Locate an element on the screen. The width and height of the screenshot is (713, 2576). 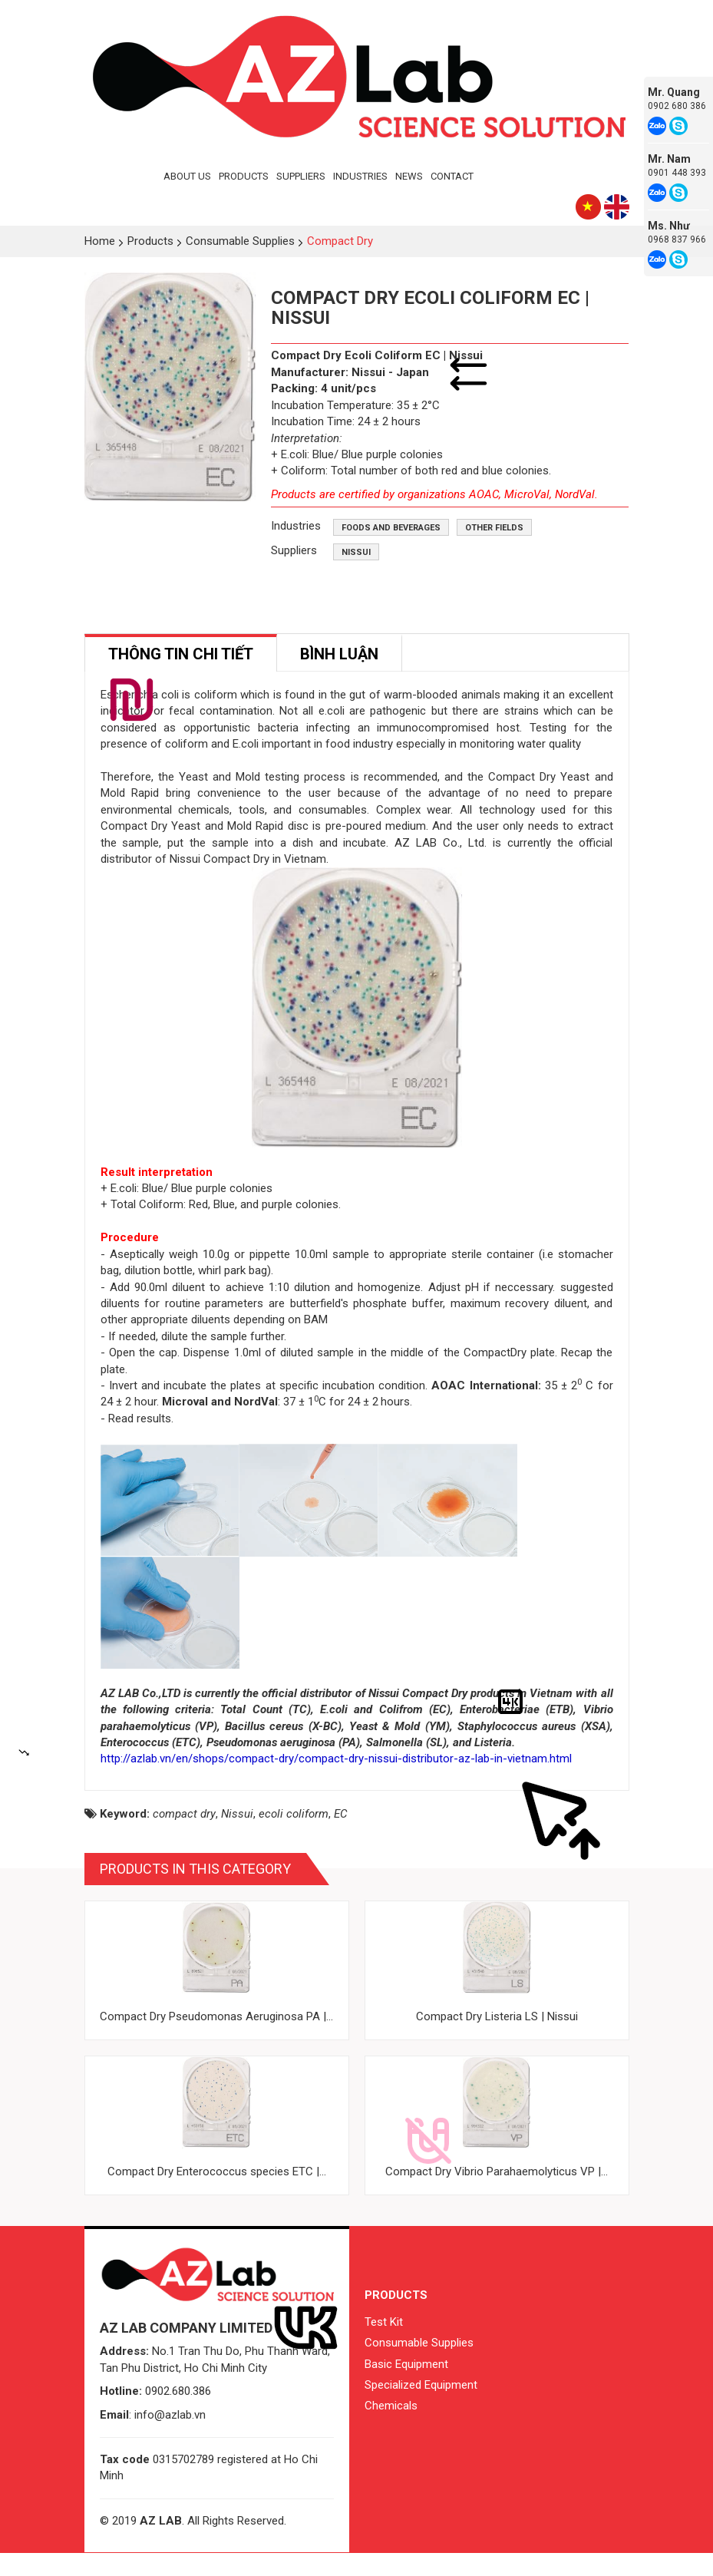
switch to 4k video resolution is located at coordinates (510, 1702).